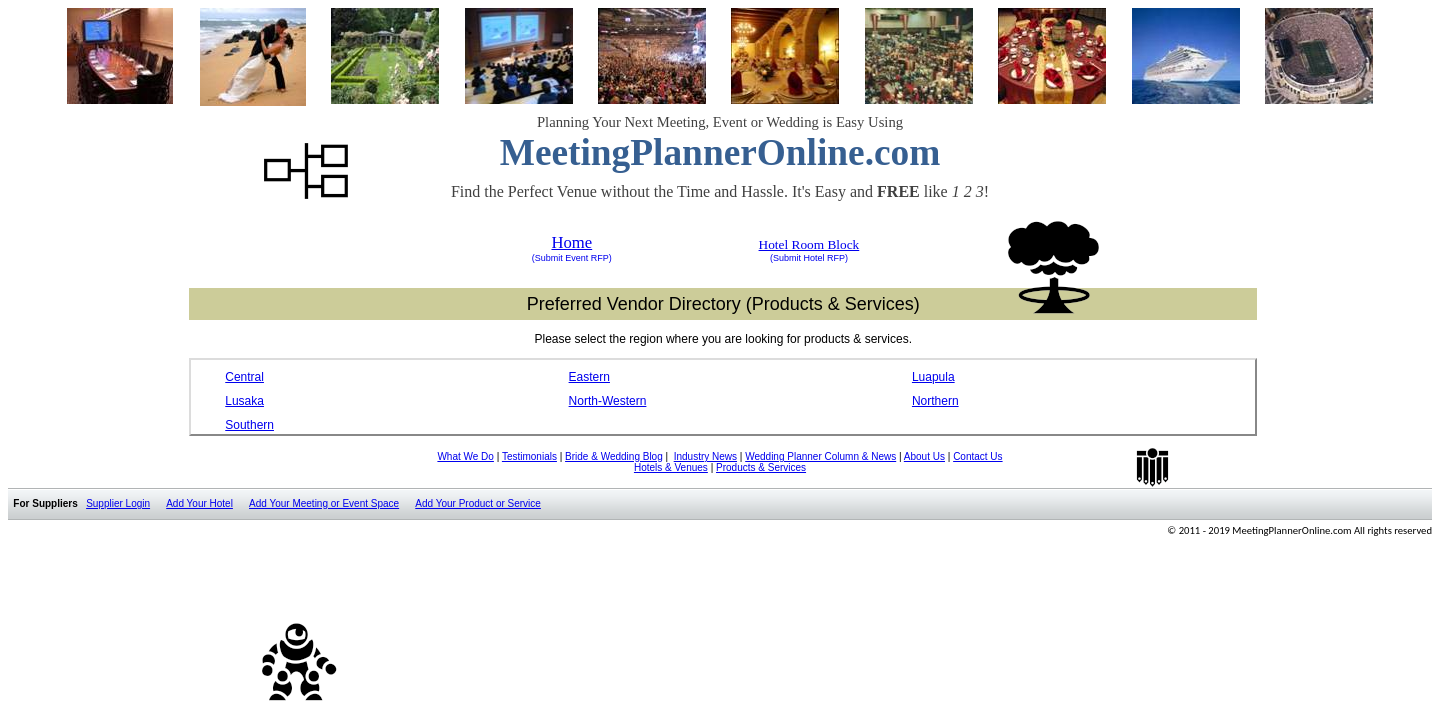 The image size is (1440, 720). Describe the element at coordinates (1053, 267) in the screenshot. I see `indicates explosion or blast event in game` at that location.